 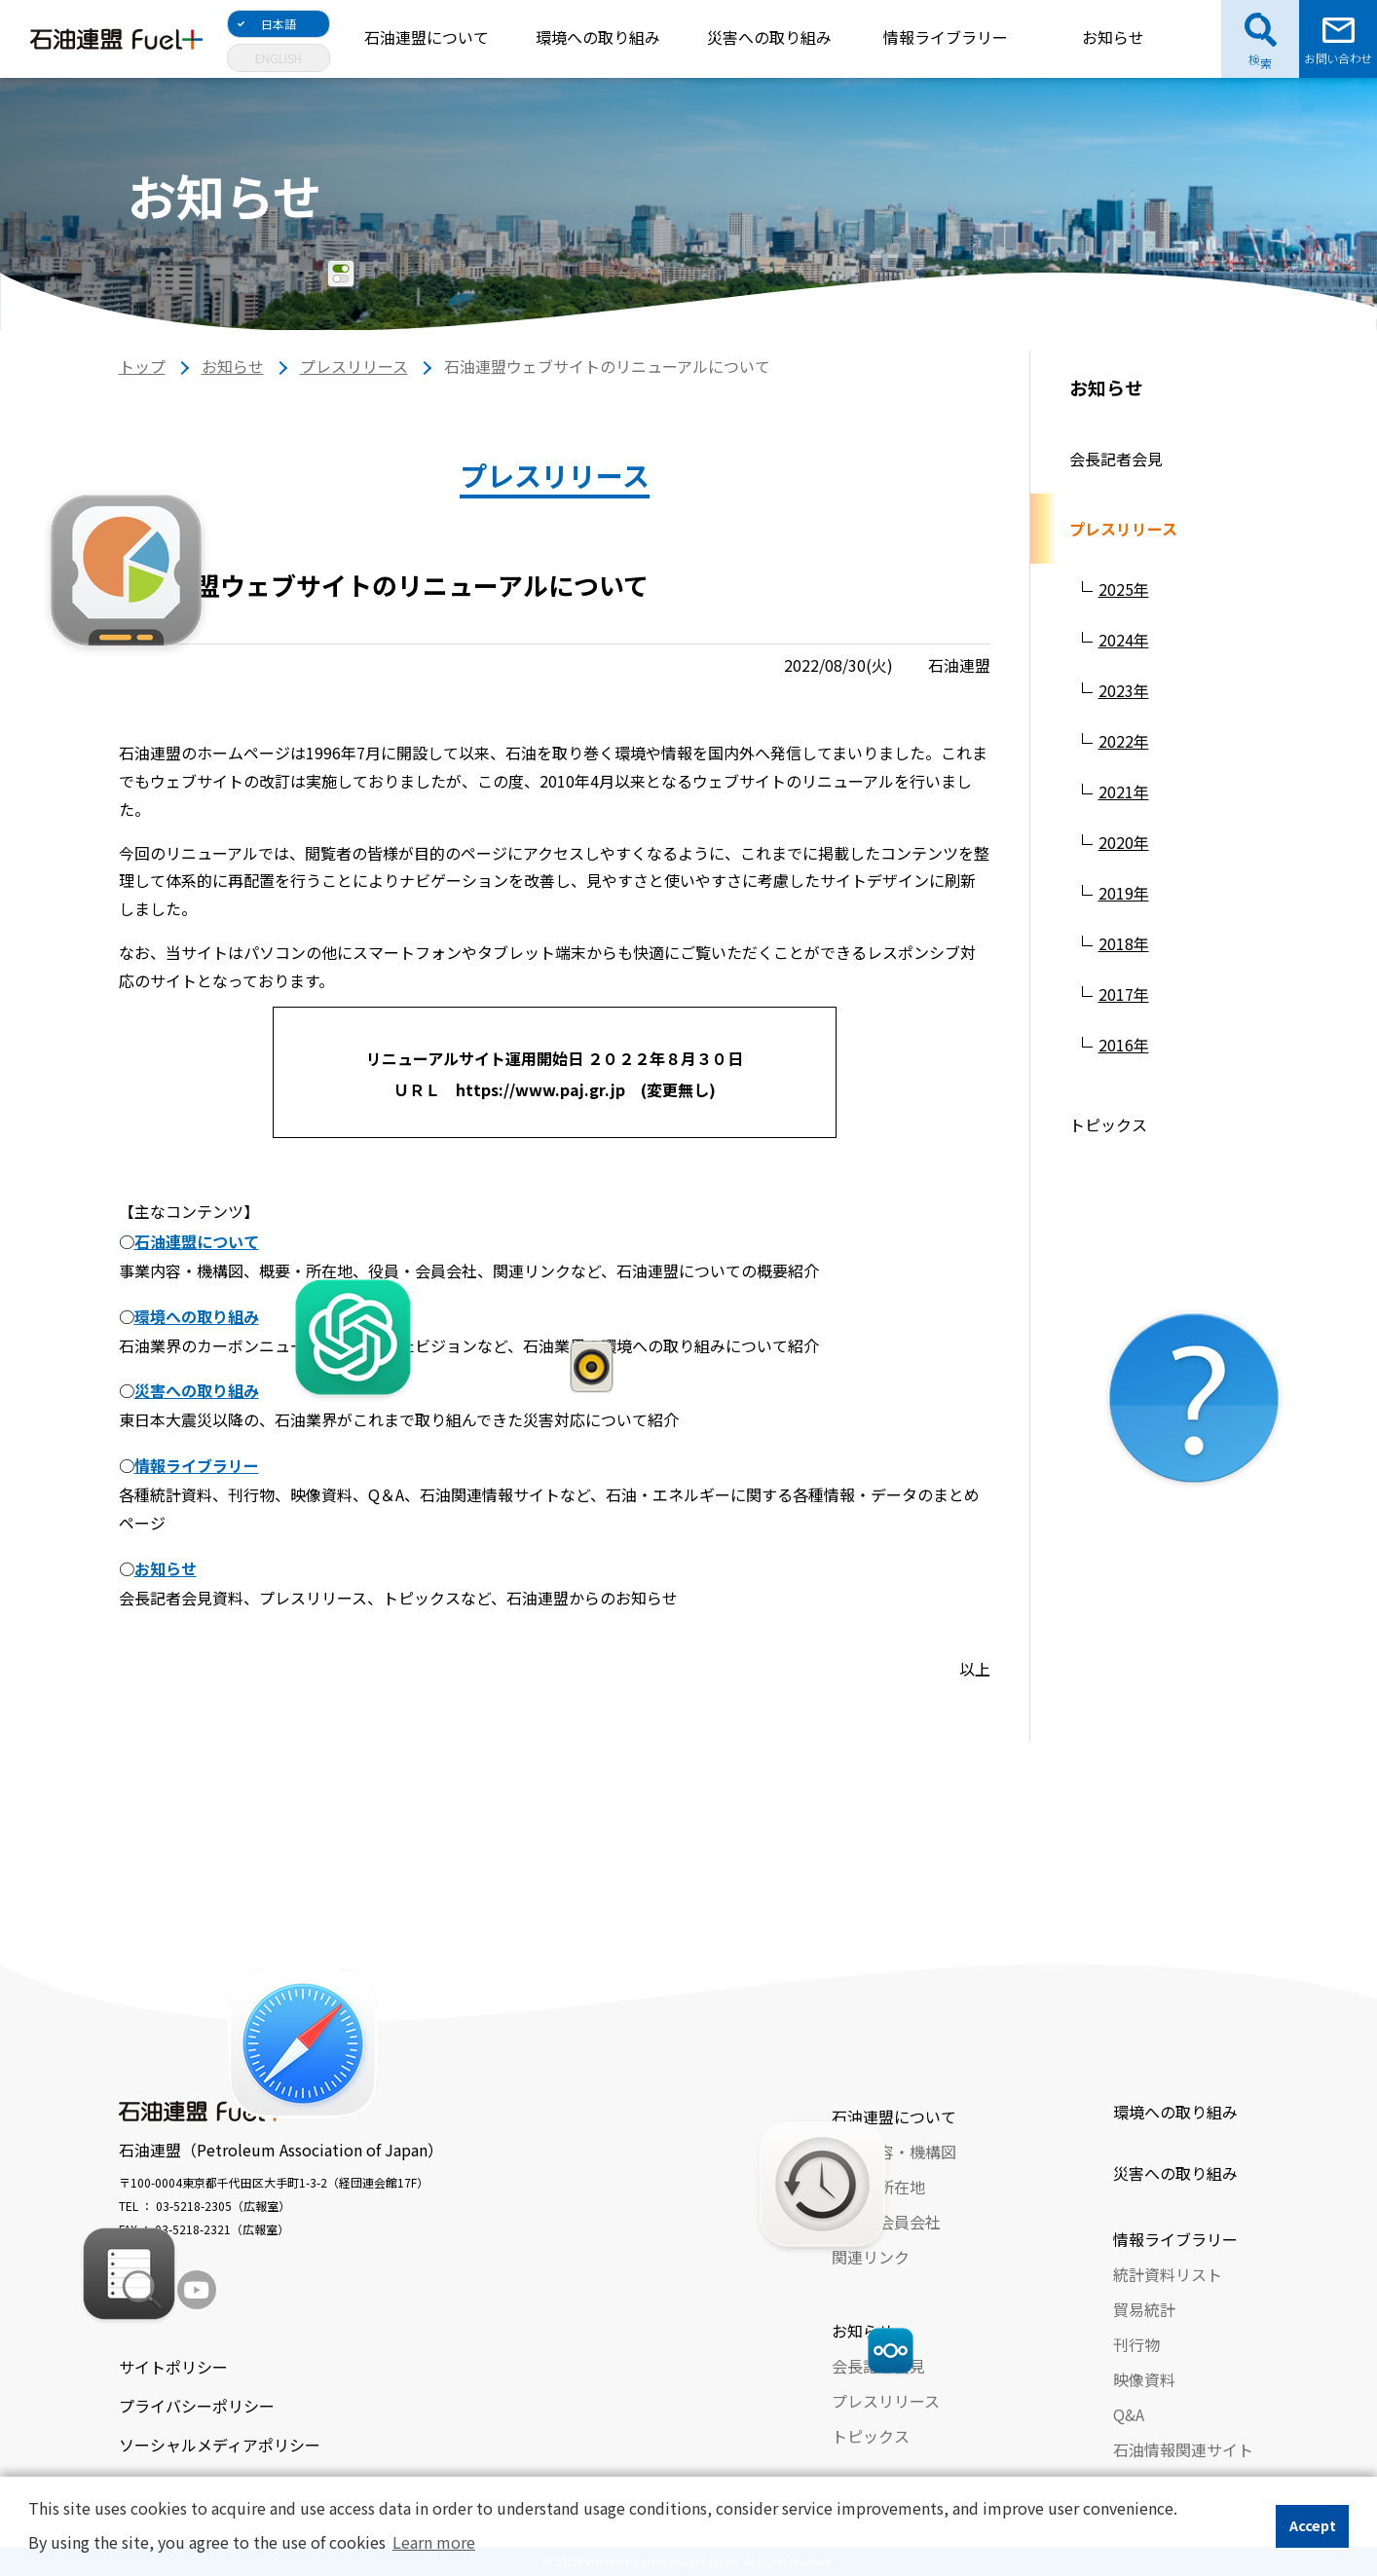 I want to click on open nextcloud app, so click(x=890, y=2350).